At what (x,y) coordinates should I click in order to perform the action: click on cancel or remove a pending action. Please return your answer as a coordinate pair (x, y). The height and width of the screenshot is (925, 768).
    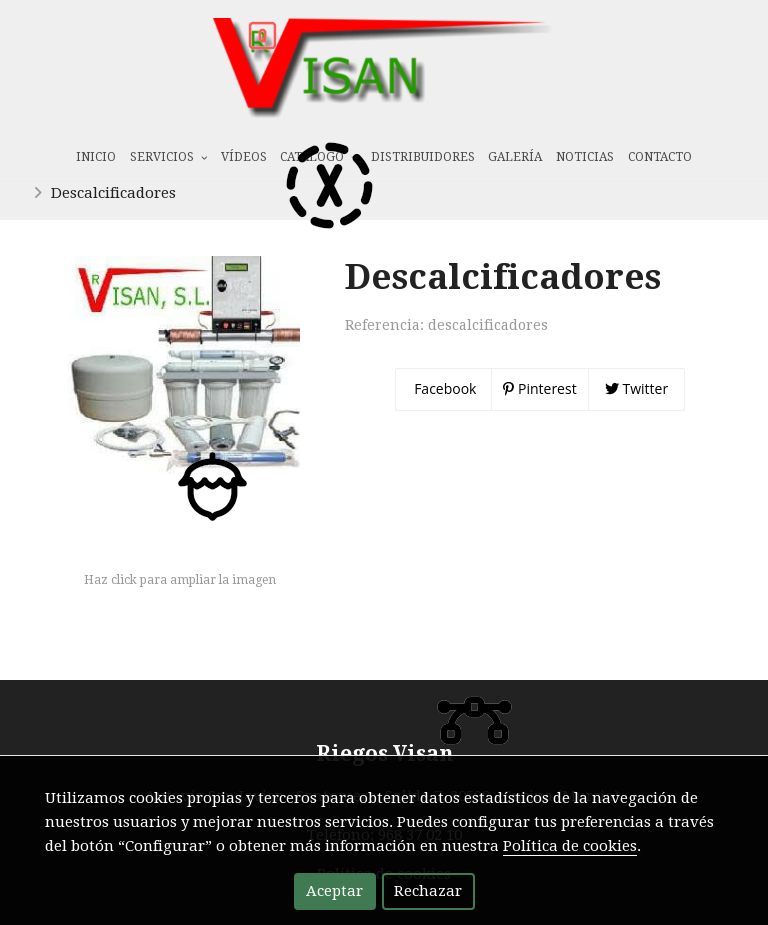
    Looking at the image, I should click on (329, 185).